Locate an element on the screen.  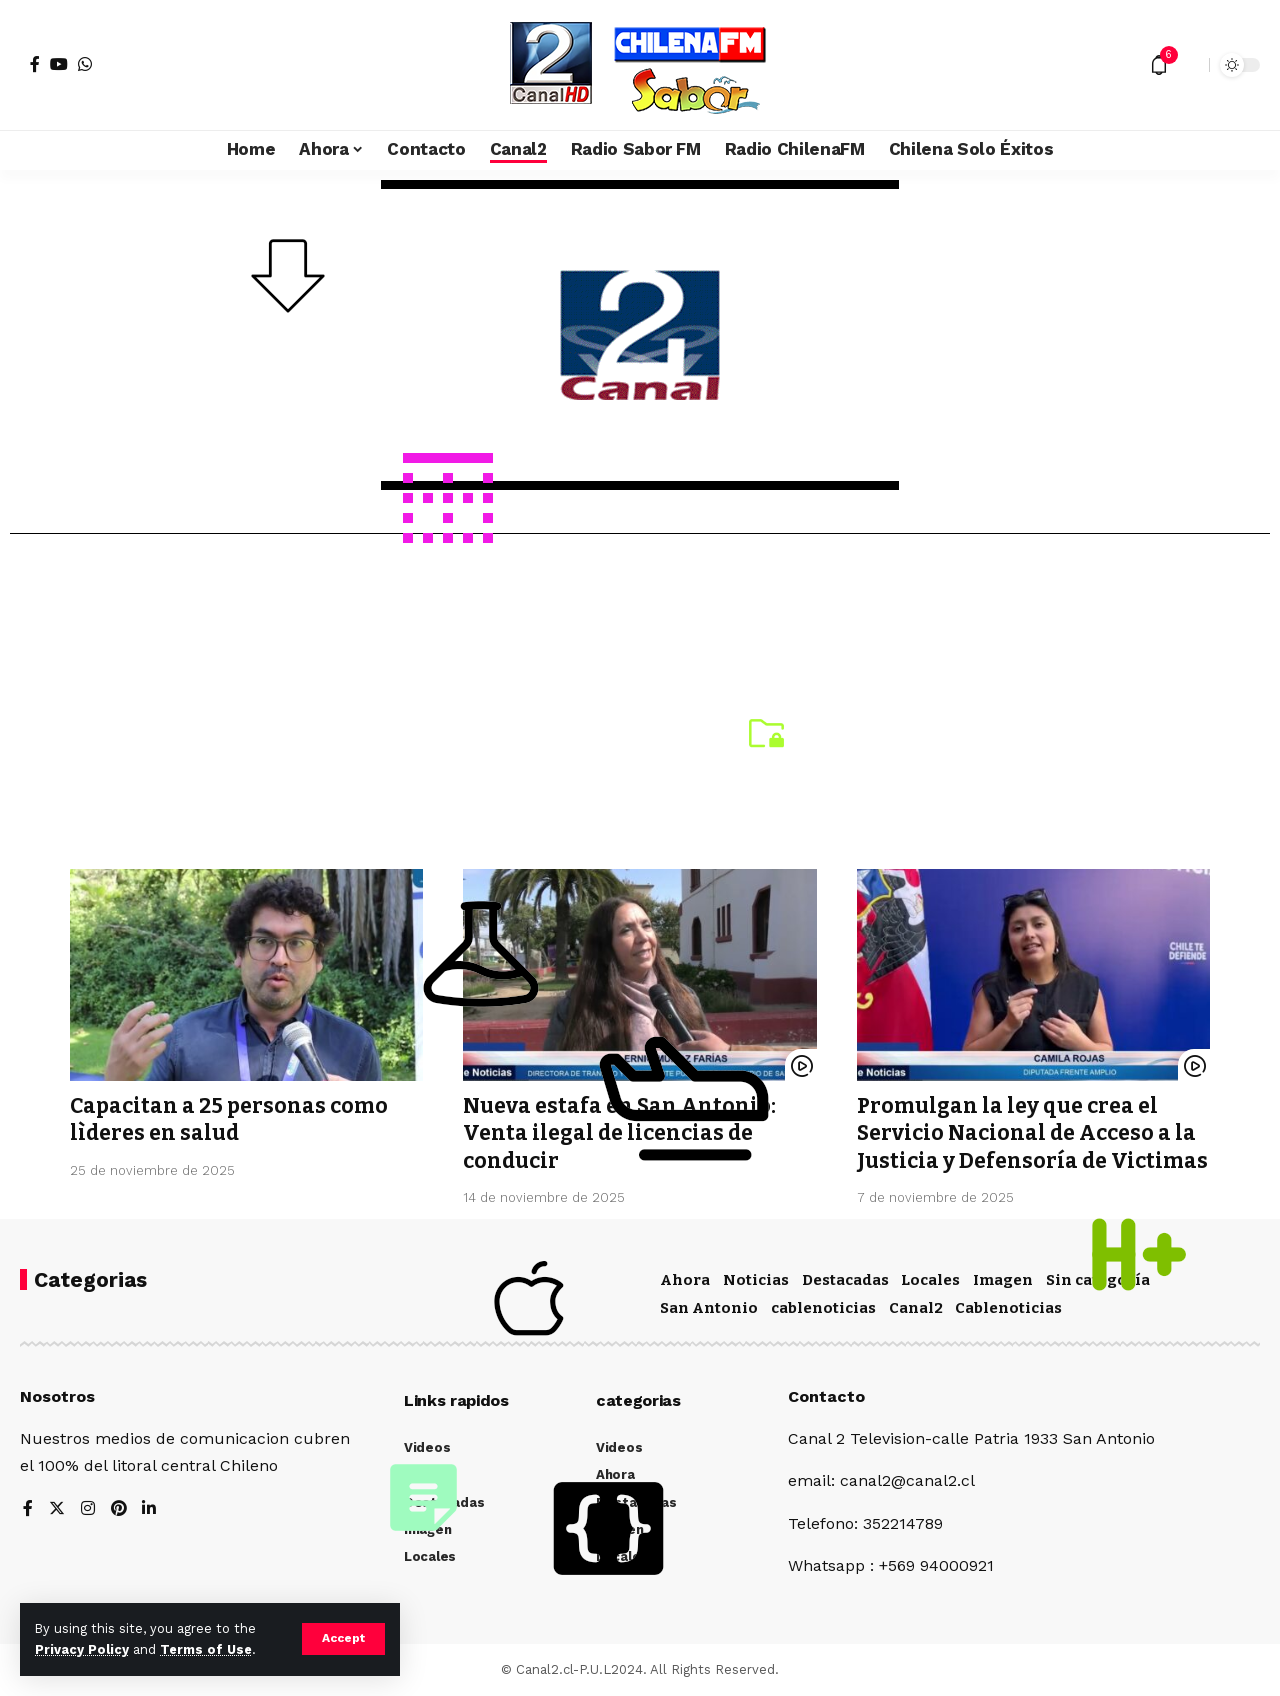
access a password-protected folder is located at coordinates (766, 732).